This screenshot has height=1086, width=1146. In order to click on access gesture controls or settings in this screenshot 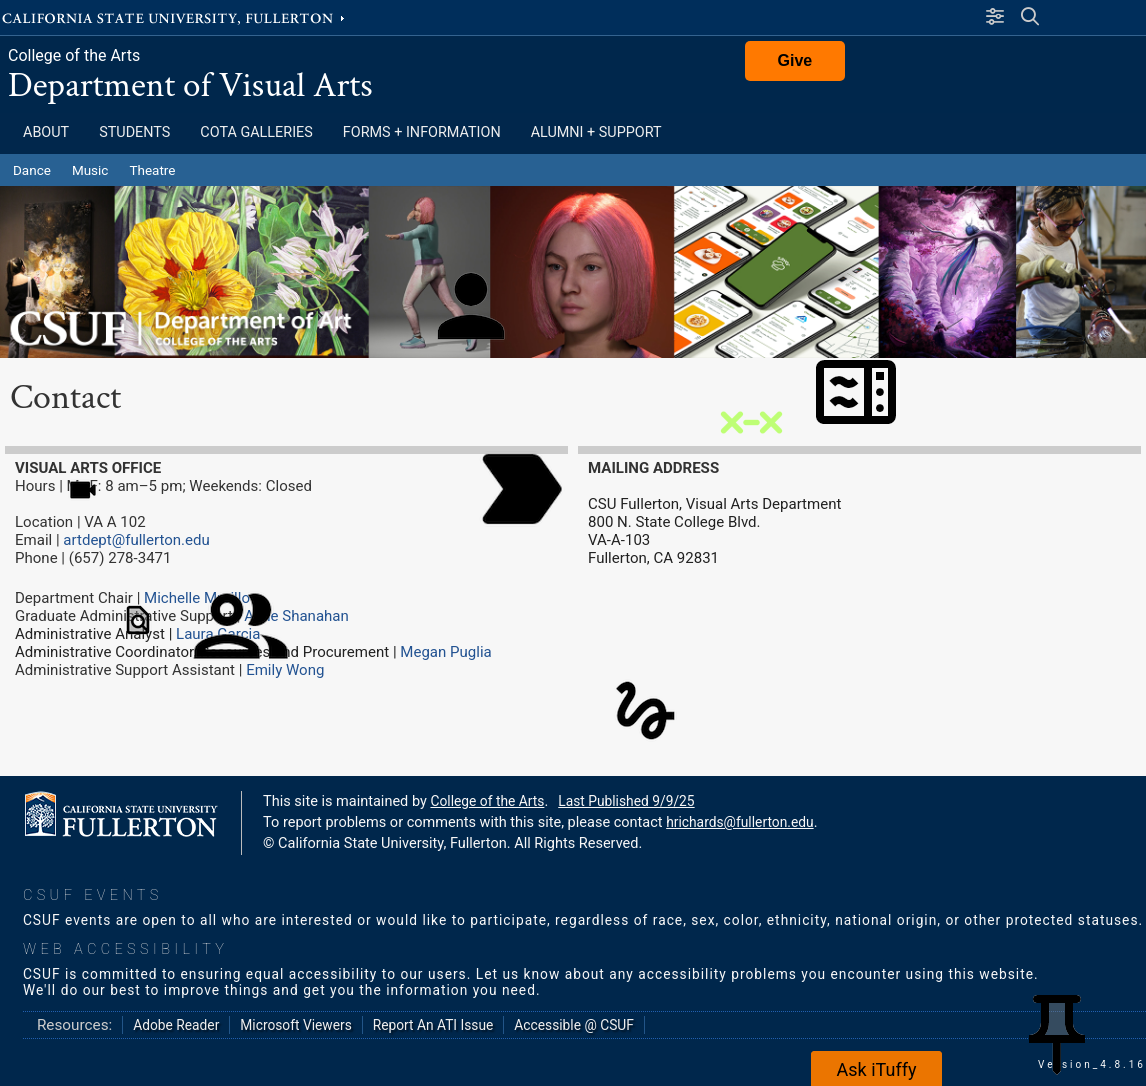, I will do `click(645, 710)`.